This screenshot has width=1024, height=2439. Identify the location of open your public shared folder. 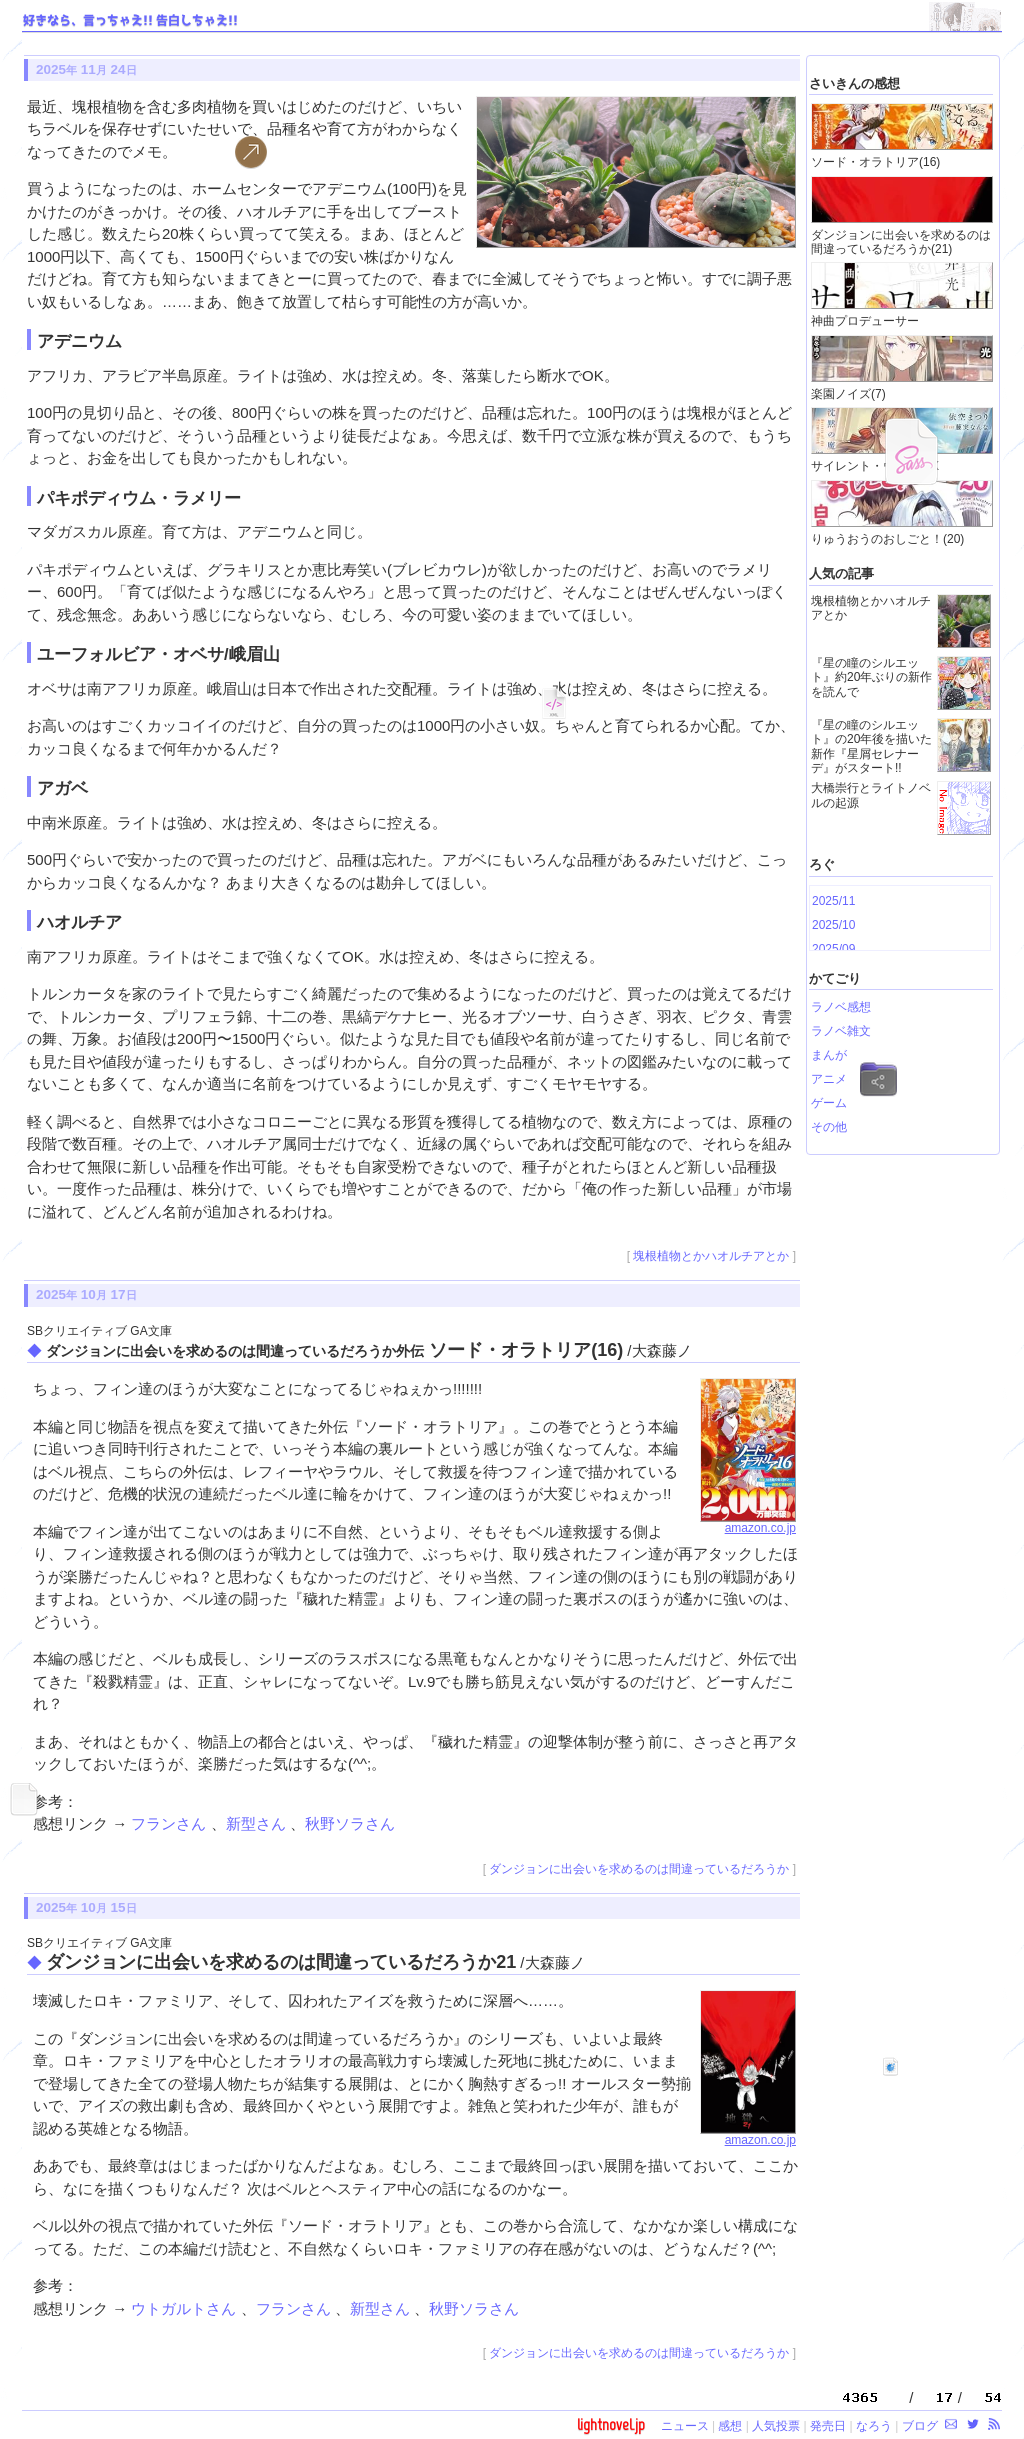
(878, 1078).